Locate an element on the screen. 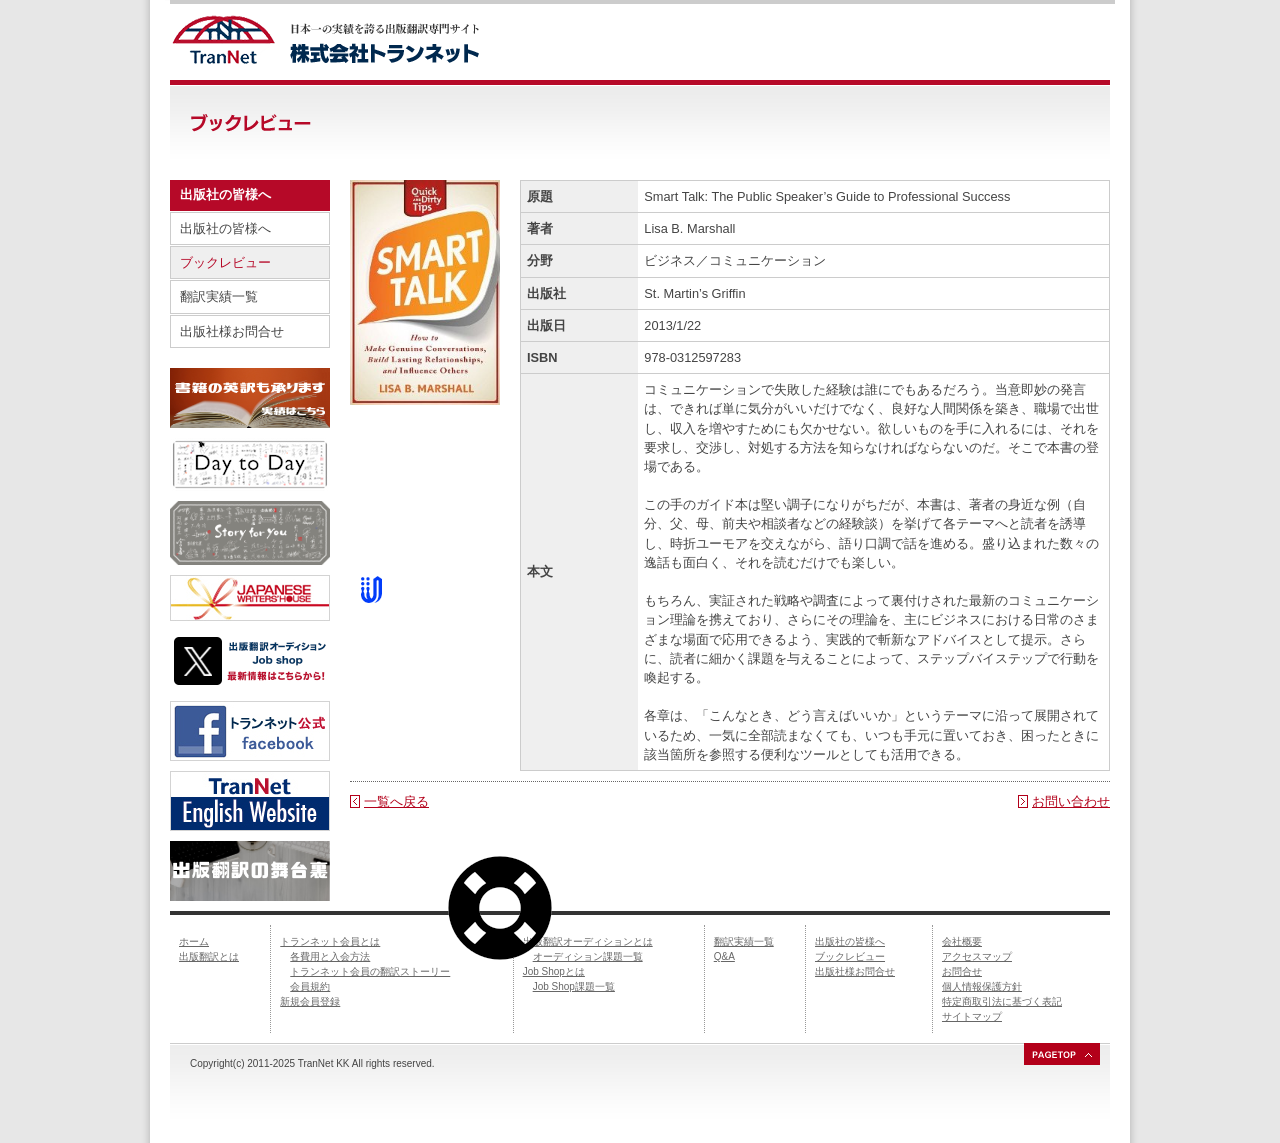 Image resolution: width=1280 pixels, height=1143 pixels. access help or support is located at coordinates (500, 908).